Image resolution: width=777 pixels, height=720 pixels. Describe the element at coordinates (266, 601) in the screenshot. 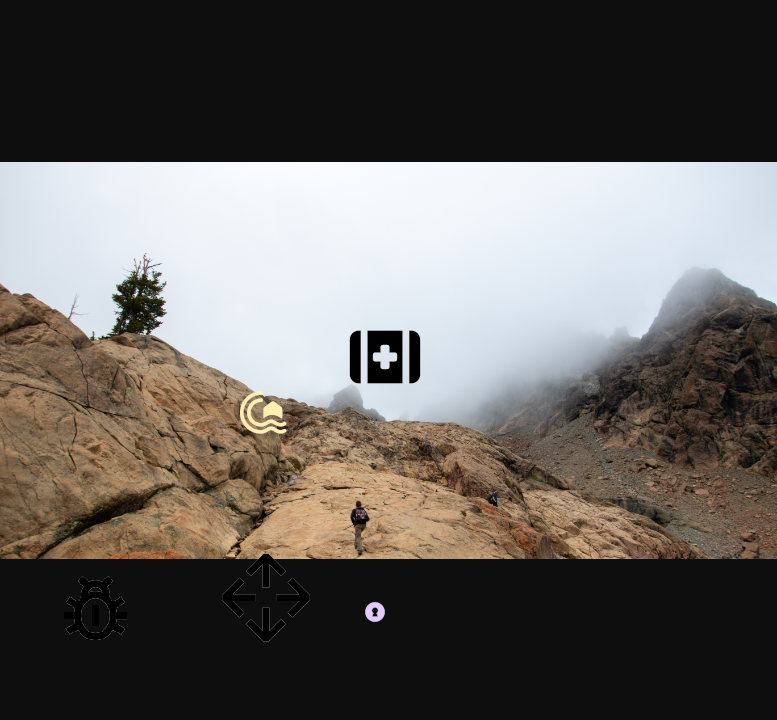

I see `move or reposition an element` at that location.